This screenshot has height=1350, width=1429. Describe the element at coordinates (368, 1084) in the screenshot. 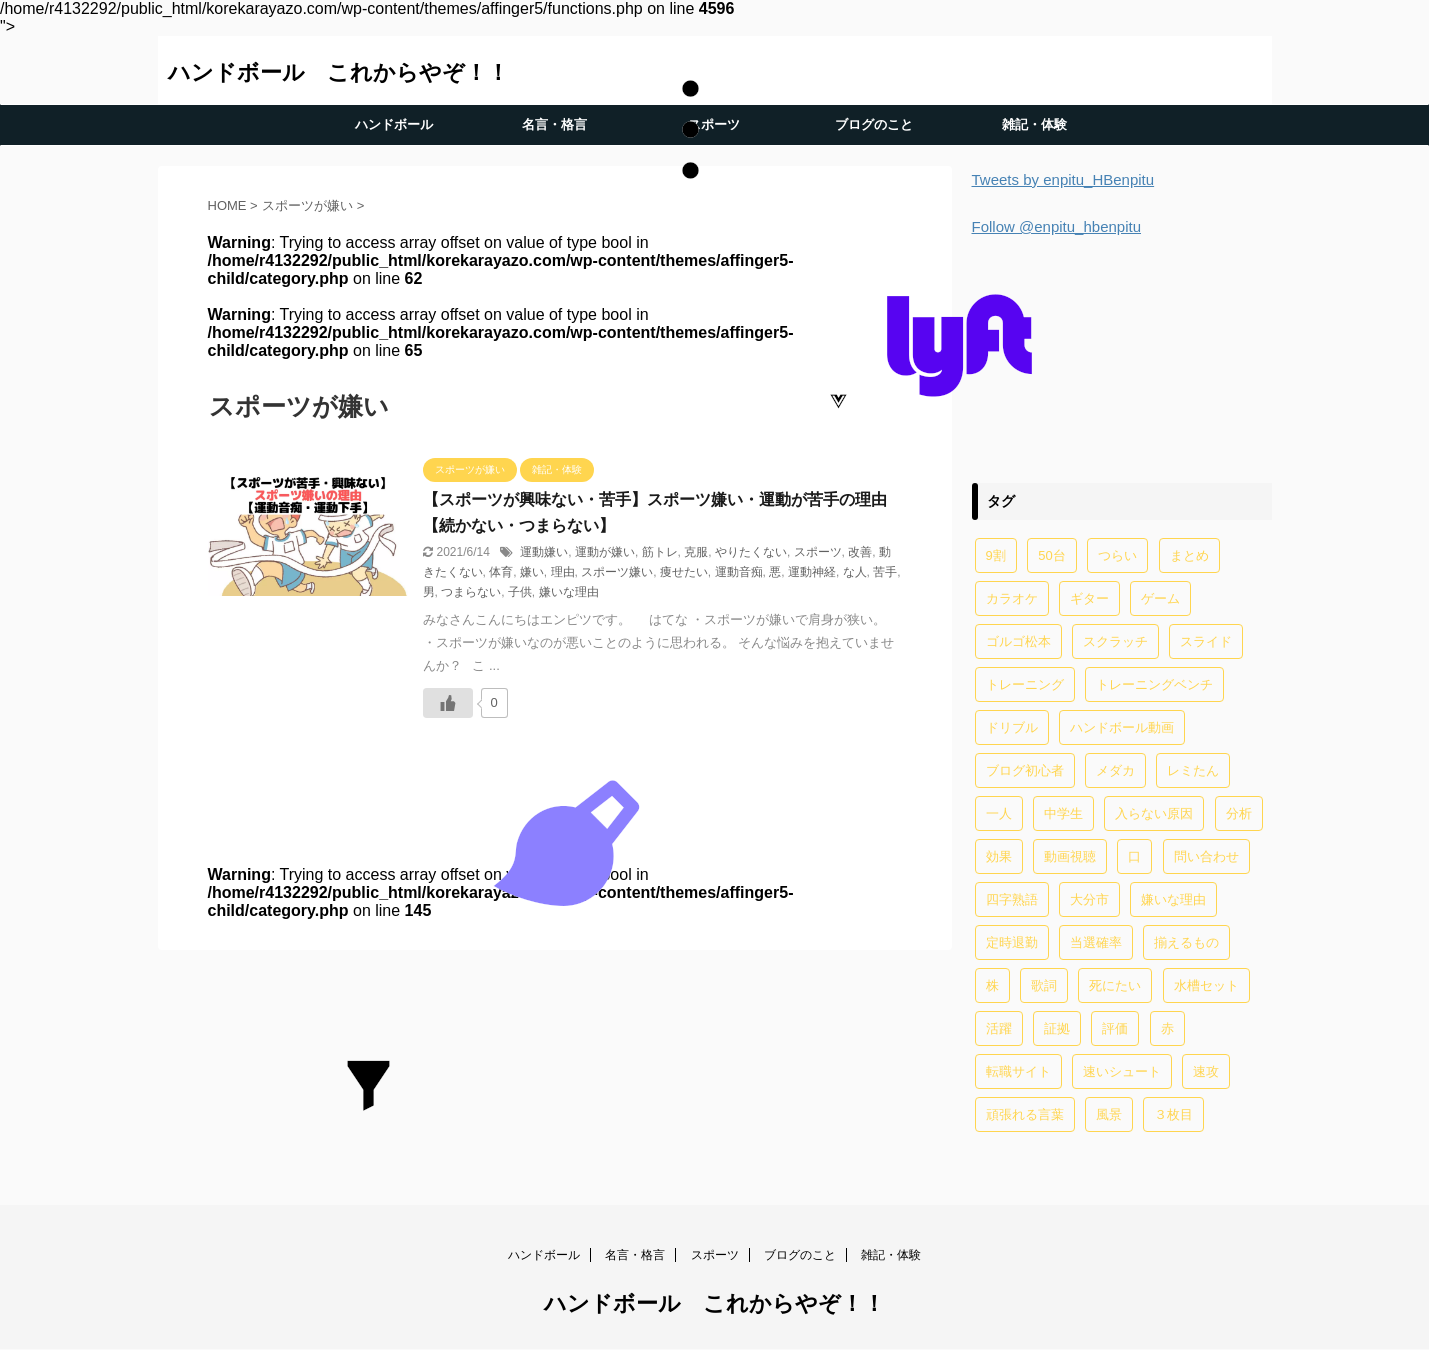

I see `filter or sort content` at that location.